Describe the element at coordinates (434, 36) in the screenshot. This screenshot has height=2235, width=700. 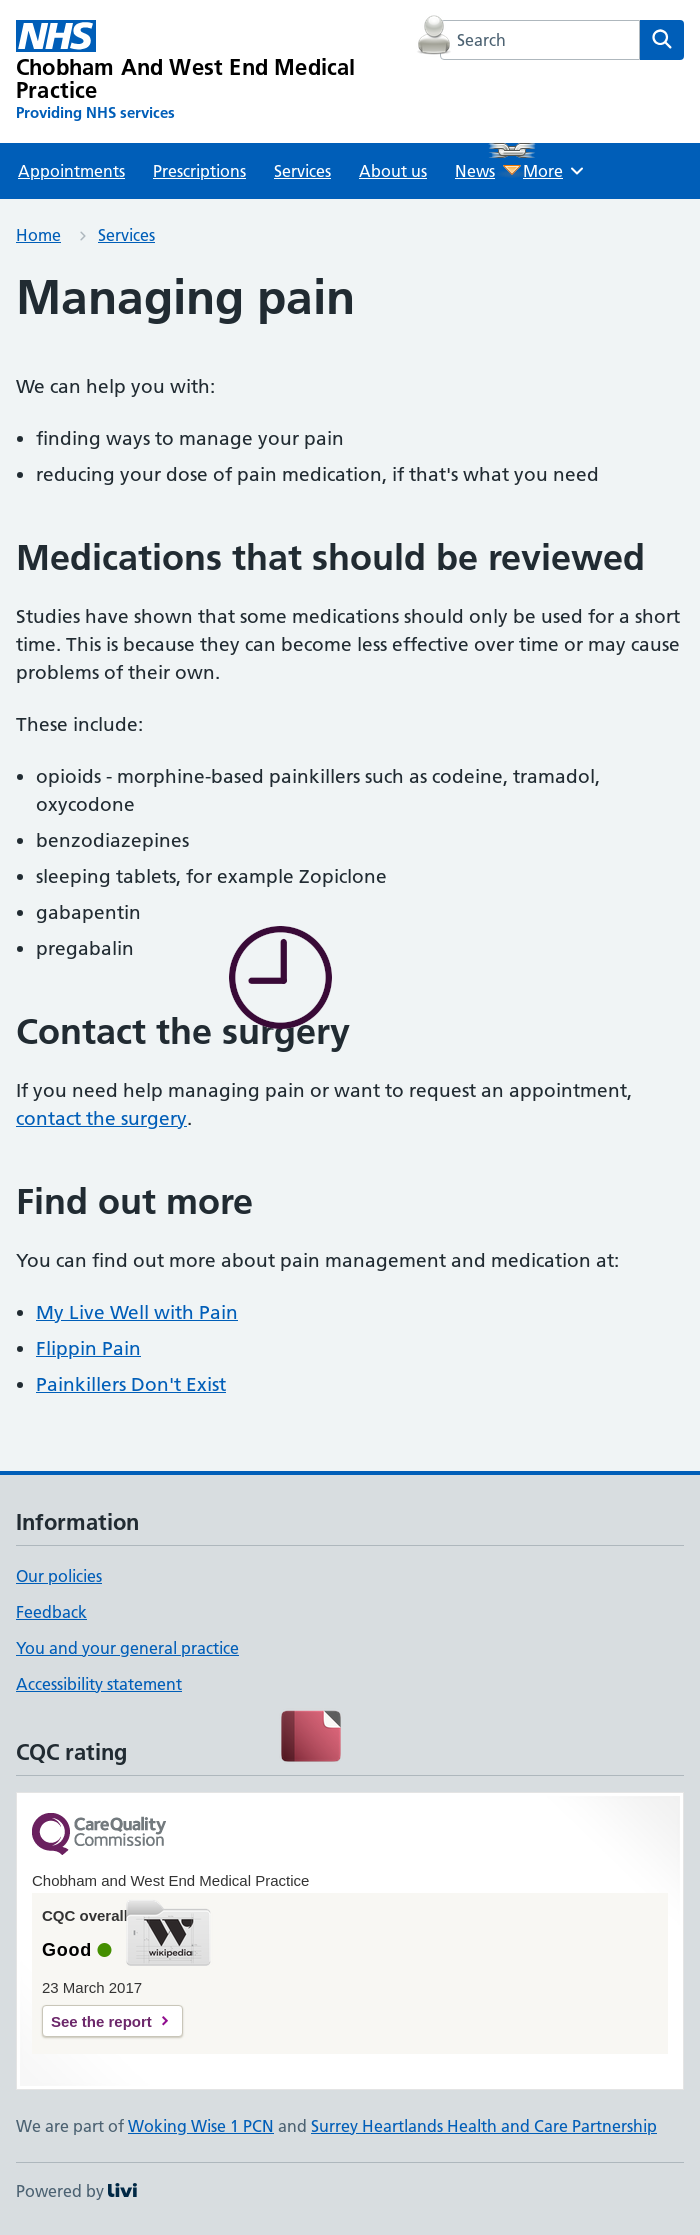
I see `default user profile placeholder` at that location.